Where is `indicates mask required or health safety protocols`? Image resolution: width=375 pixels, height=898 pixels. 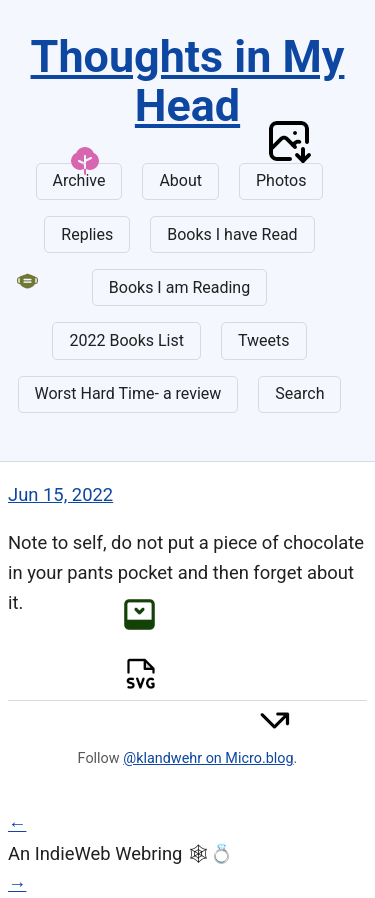 indicates mask required or health safety protocols is located at coordinates (27, 281).